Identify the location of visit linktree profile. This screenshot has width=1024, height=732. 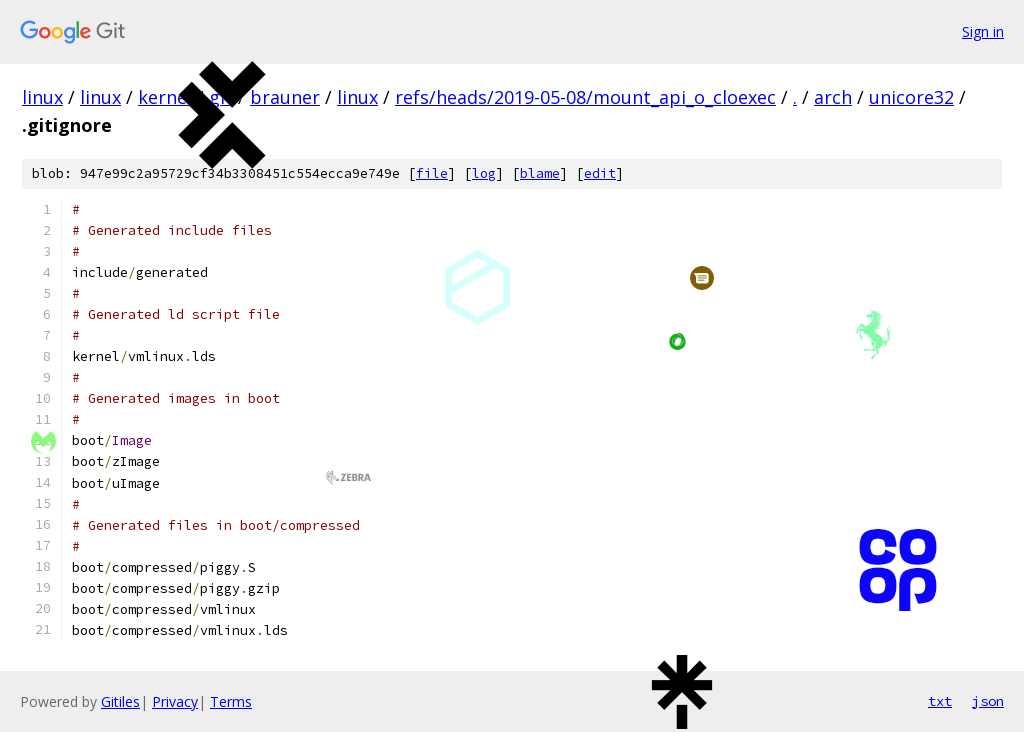
(682, 692).